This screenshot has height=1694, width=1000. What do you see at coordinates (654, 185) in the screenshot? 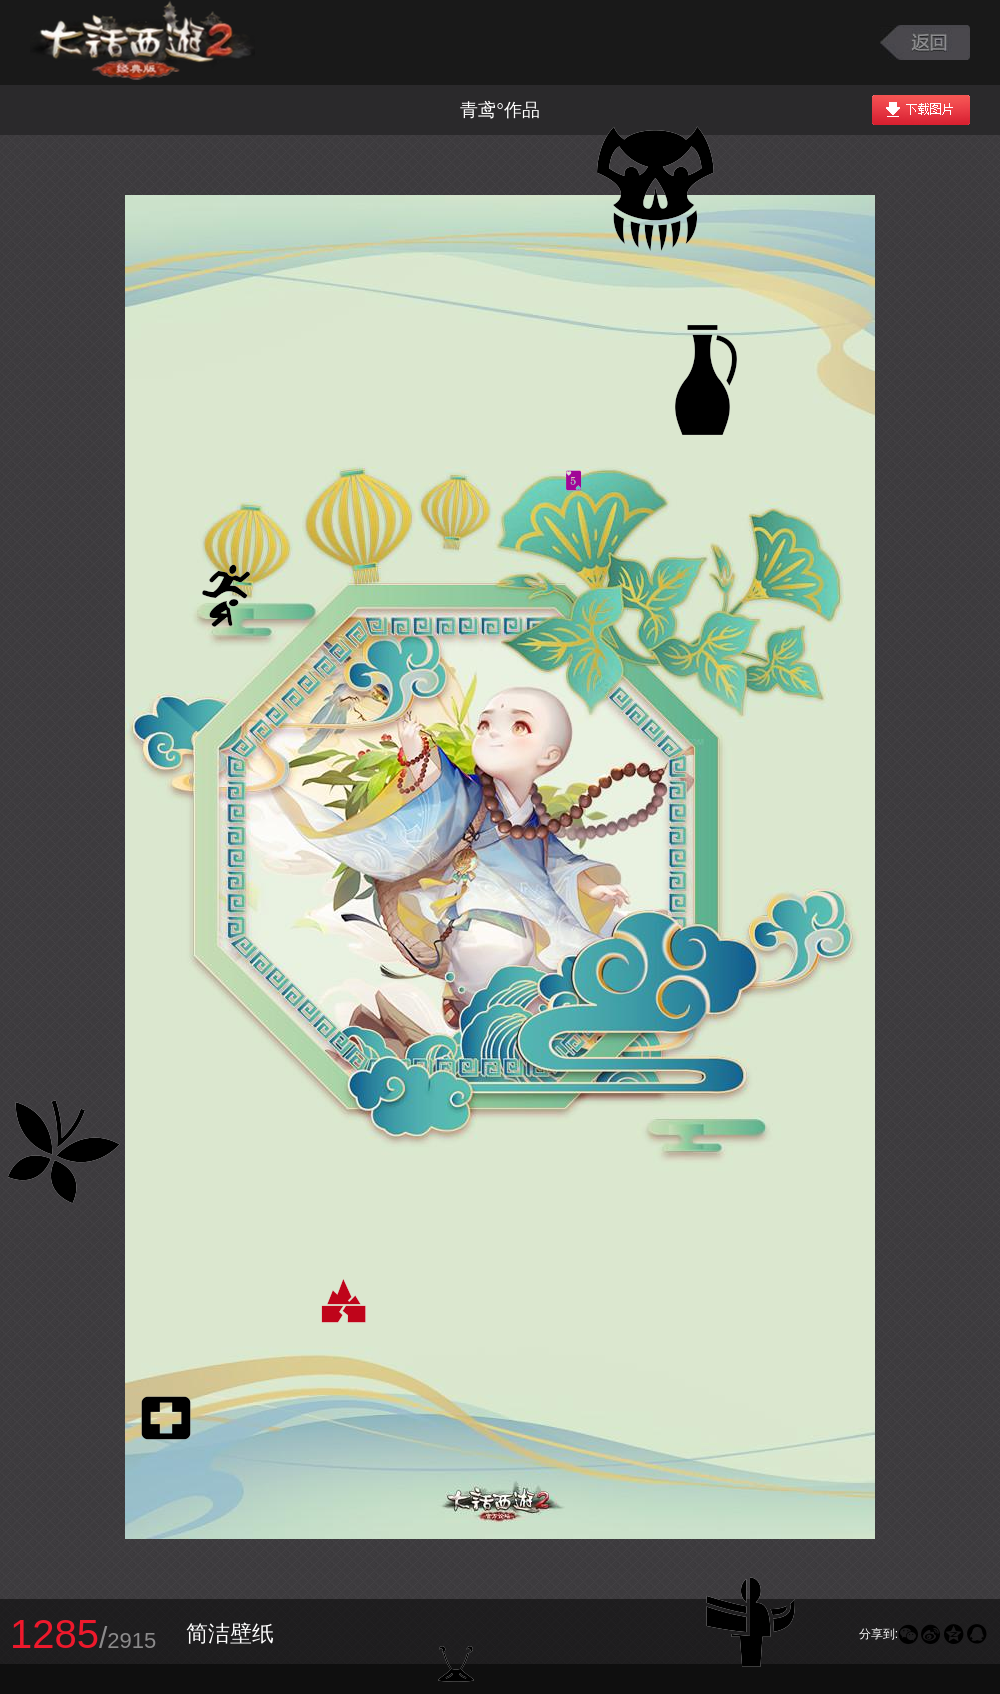
I see `indicates a monster or enemy character` at bounding box center [654, 185].